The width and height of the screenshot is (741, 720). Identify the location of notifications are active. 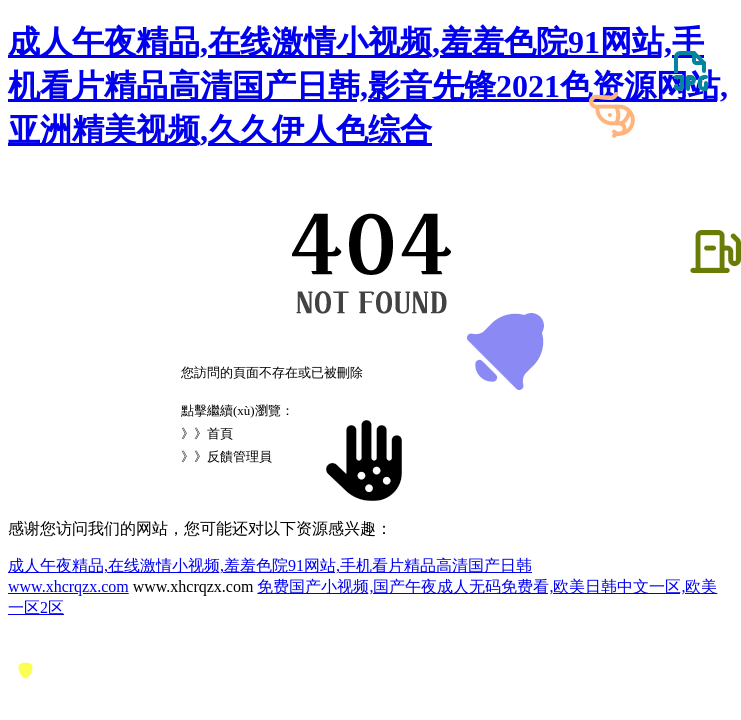
(506, 351).